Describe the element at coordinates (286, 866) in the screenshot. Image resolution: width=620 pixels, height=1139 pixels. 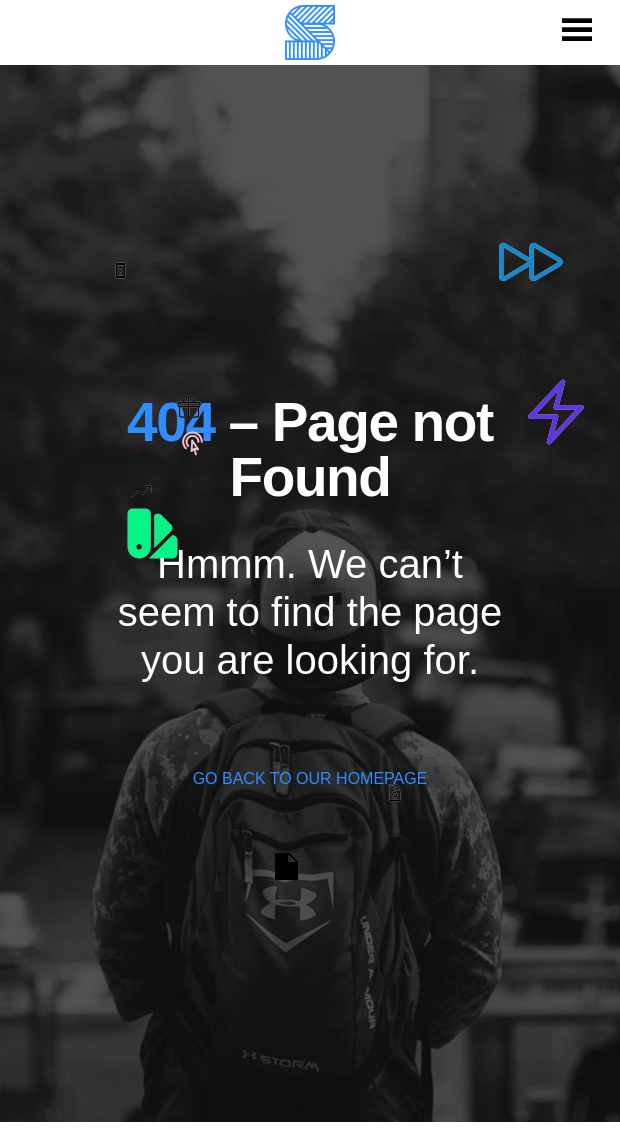
I see `insert or upload a file` at that location.